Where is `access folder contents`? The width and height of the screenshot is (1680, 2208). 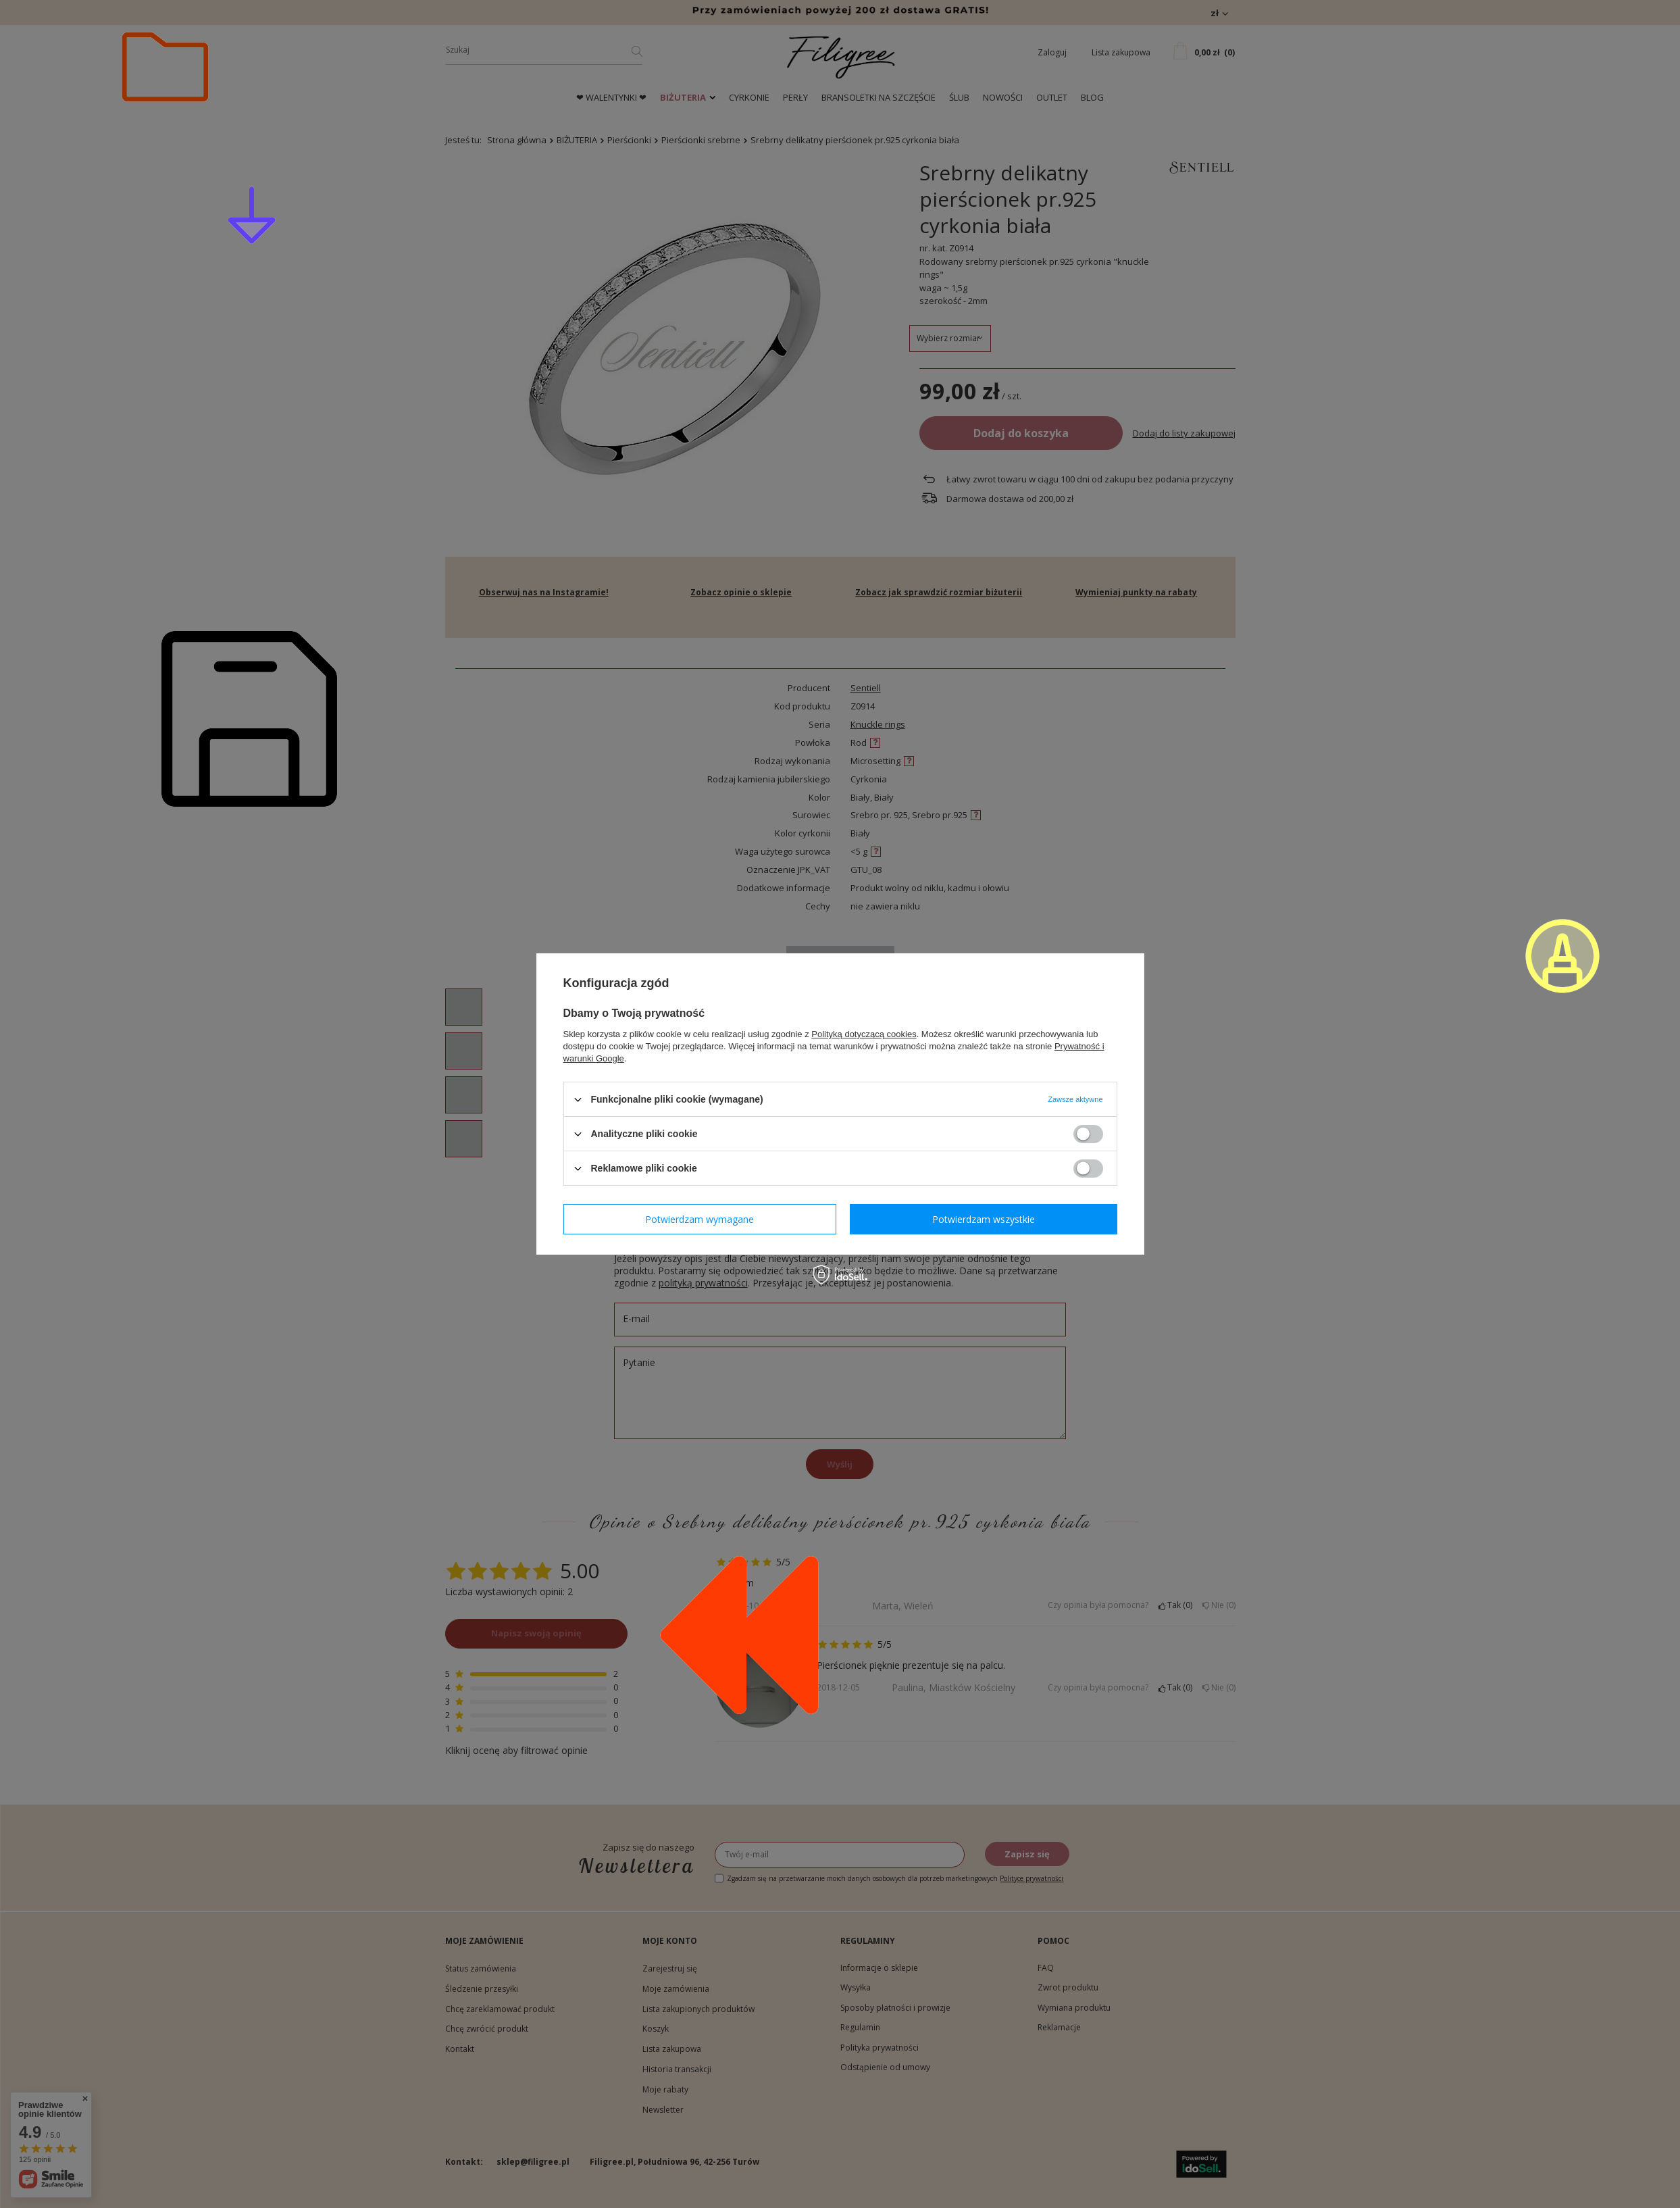
access folder contents is located at coordinates (165, 65).